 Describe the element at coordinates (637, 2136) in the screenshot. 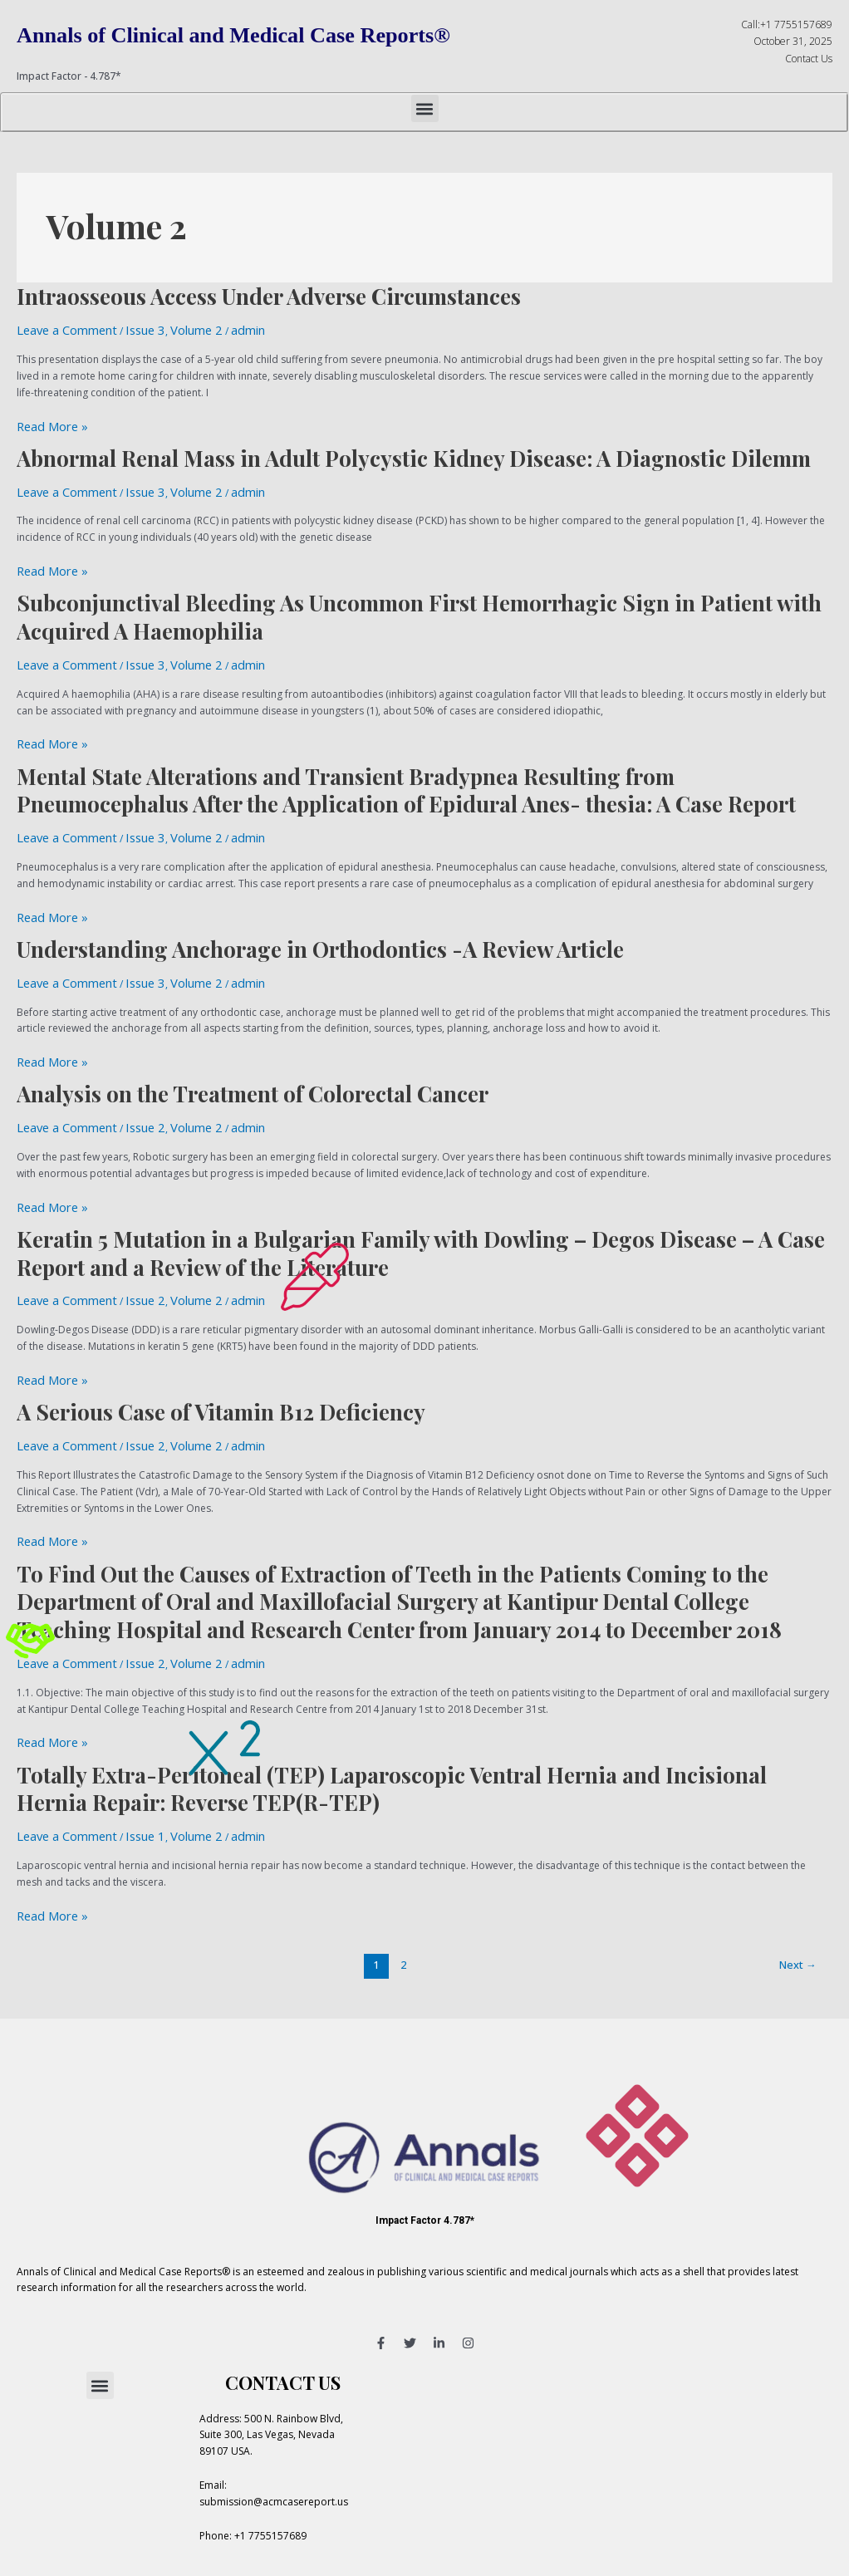

I see `access app grid or dashboard` at that location.